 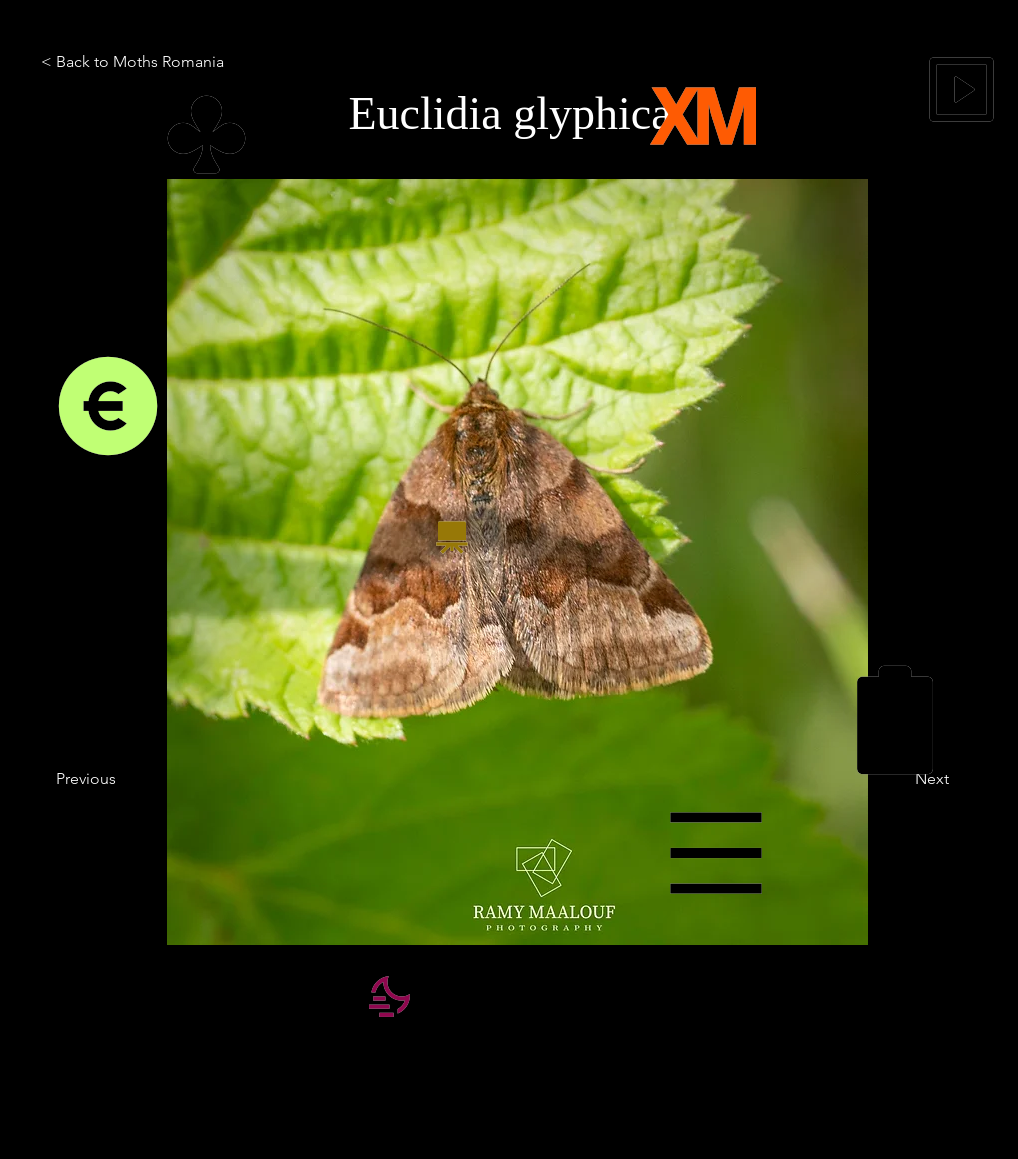 What do you see at coordinates (895, 720) in the screenshot?
I see `indicates low battery level` at bounding box center [895, 720].